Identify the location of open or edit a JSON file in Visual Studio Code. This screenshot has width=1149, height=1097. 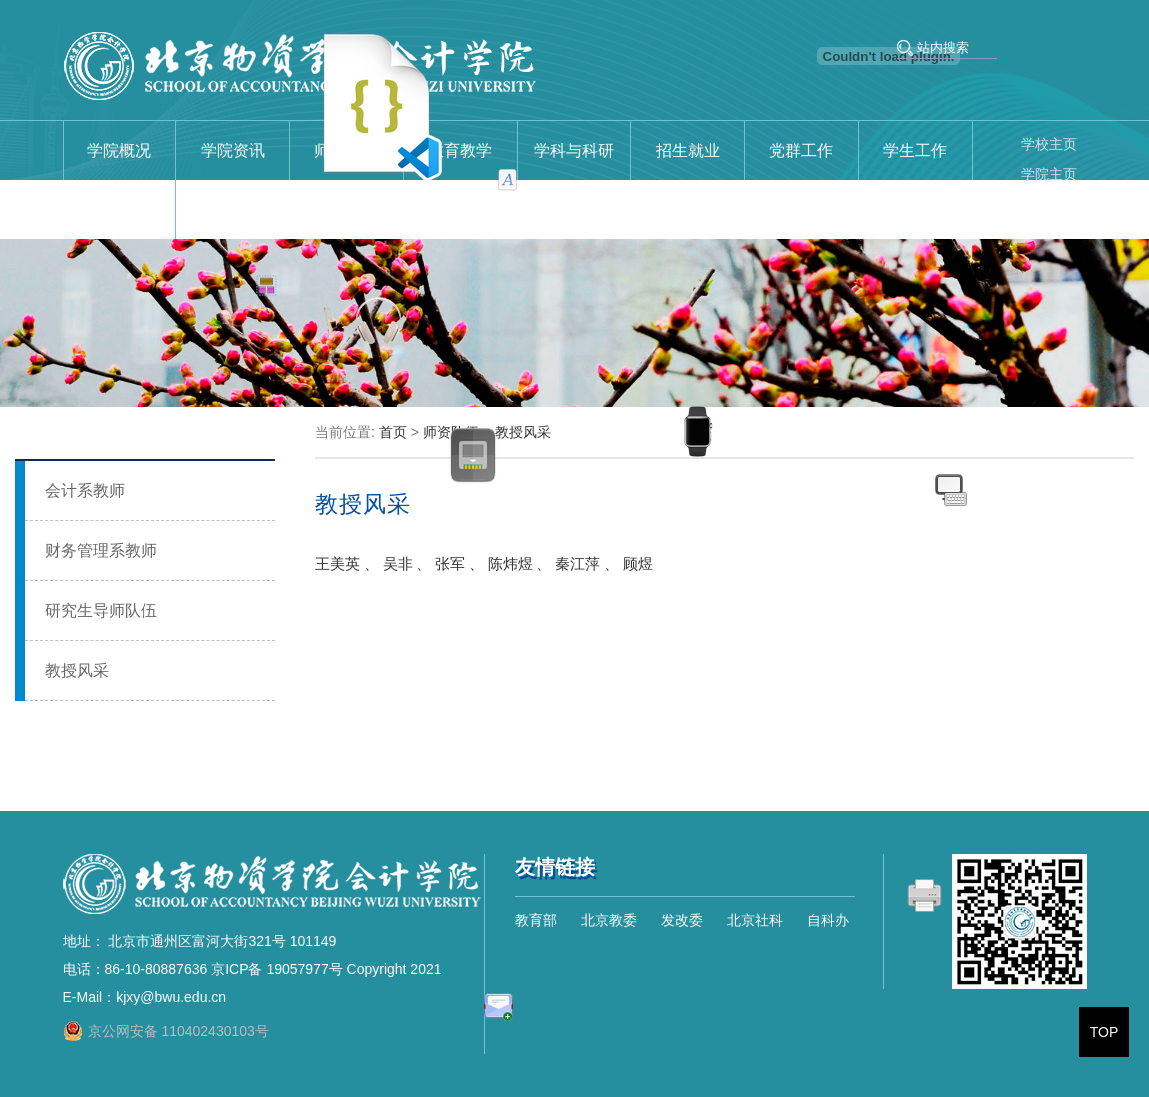
(376, 106).